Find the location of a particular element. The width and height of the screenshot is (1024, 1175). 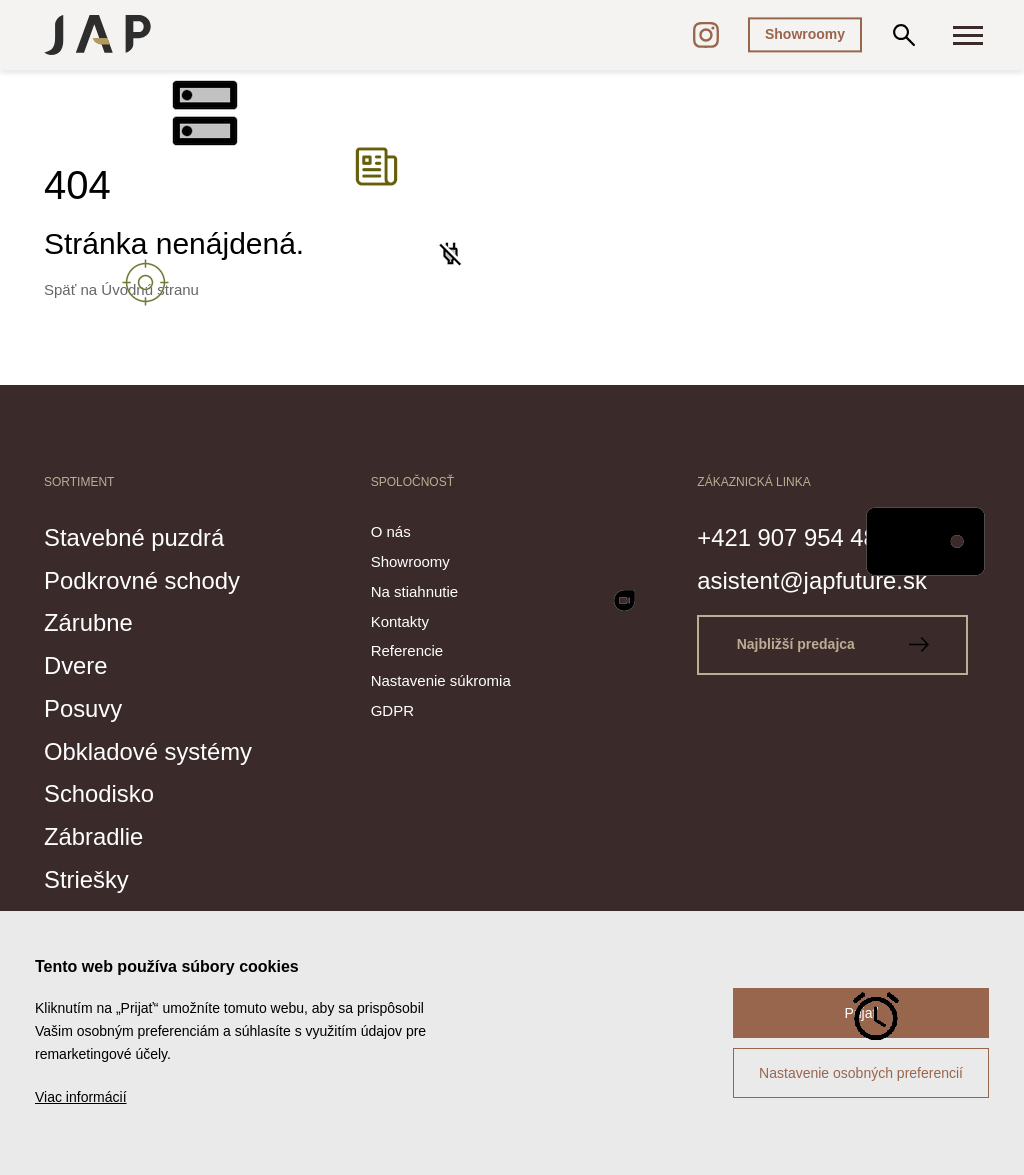

set or view alarms is located at coordinates (876, 1016).